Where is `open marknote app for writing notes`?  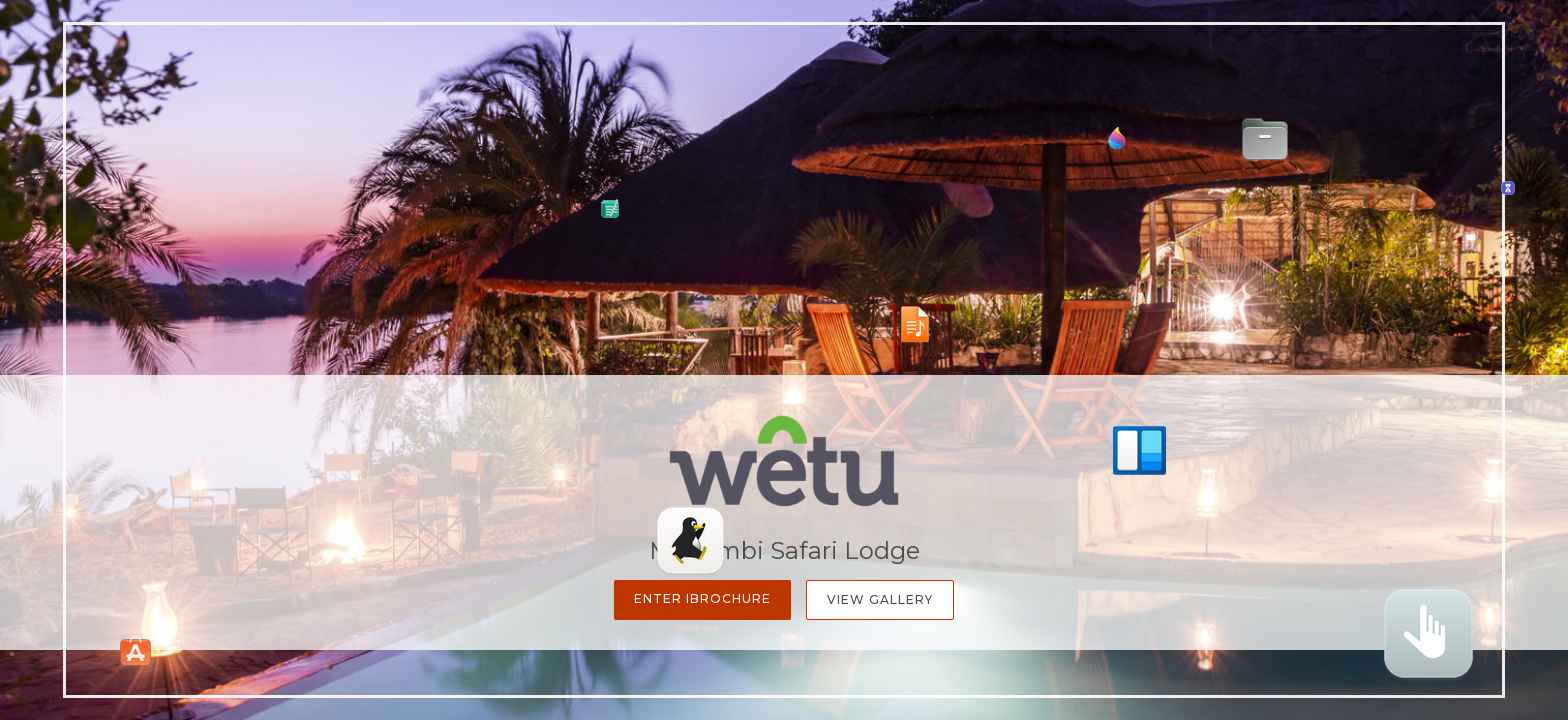
open marknote app for writing notes is located at coordinates (610, 209).